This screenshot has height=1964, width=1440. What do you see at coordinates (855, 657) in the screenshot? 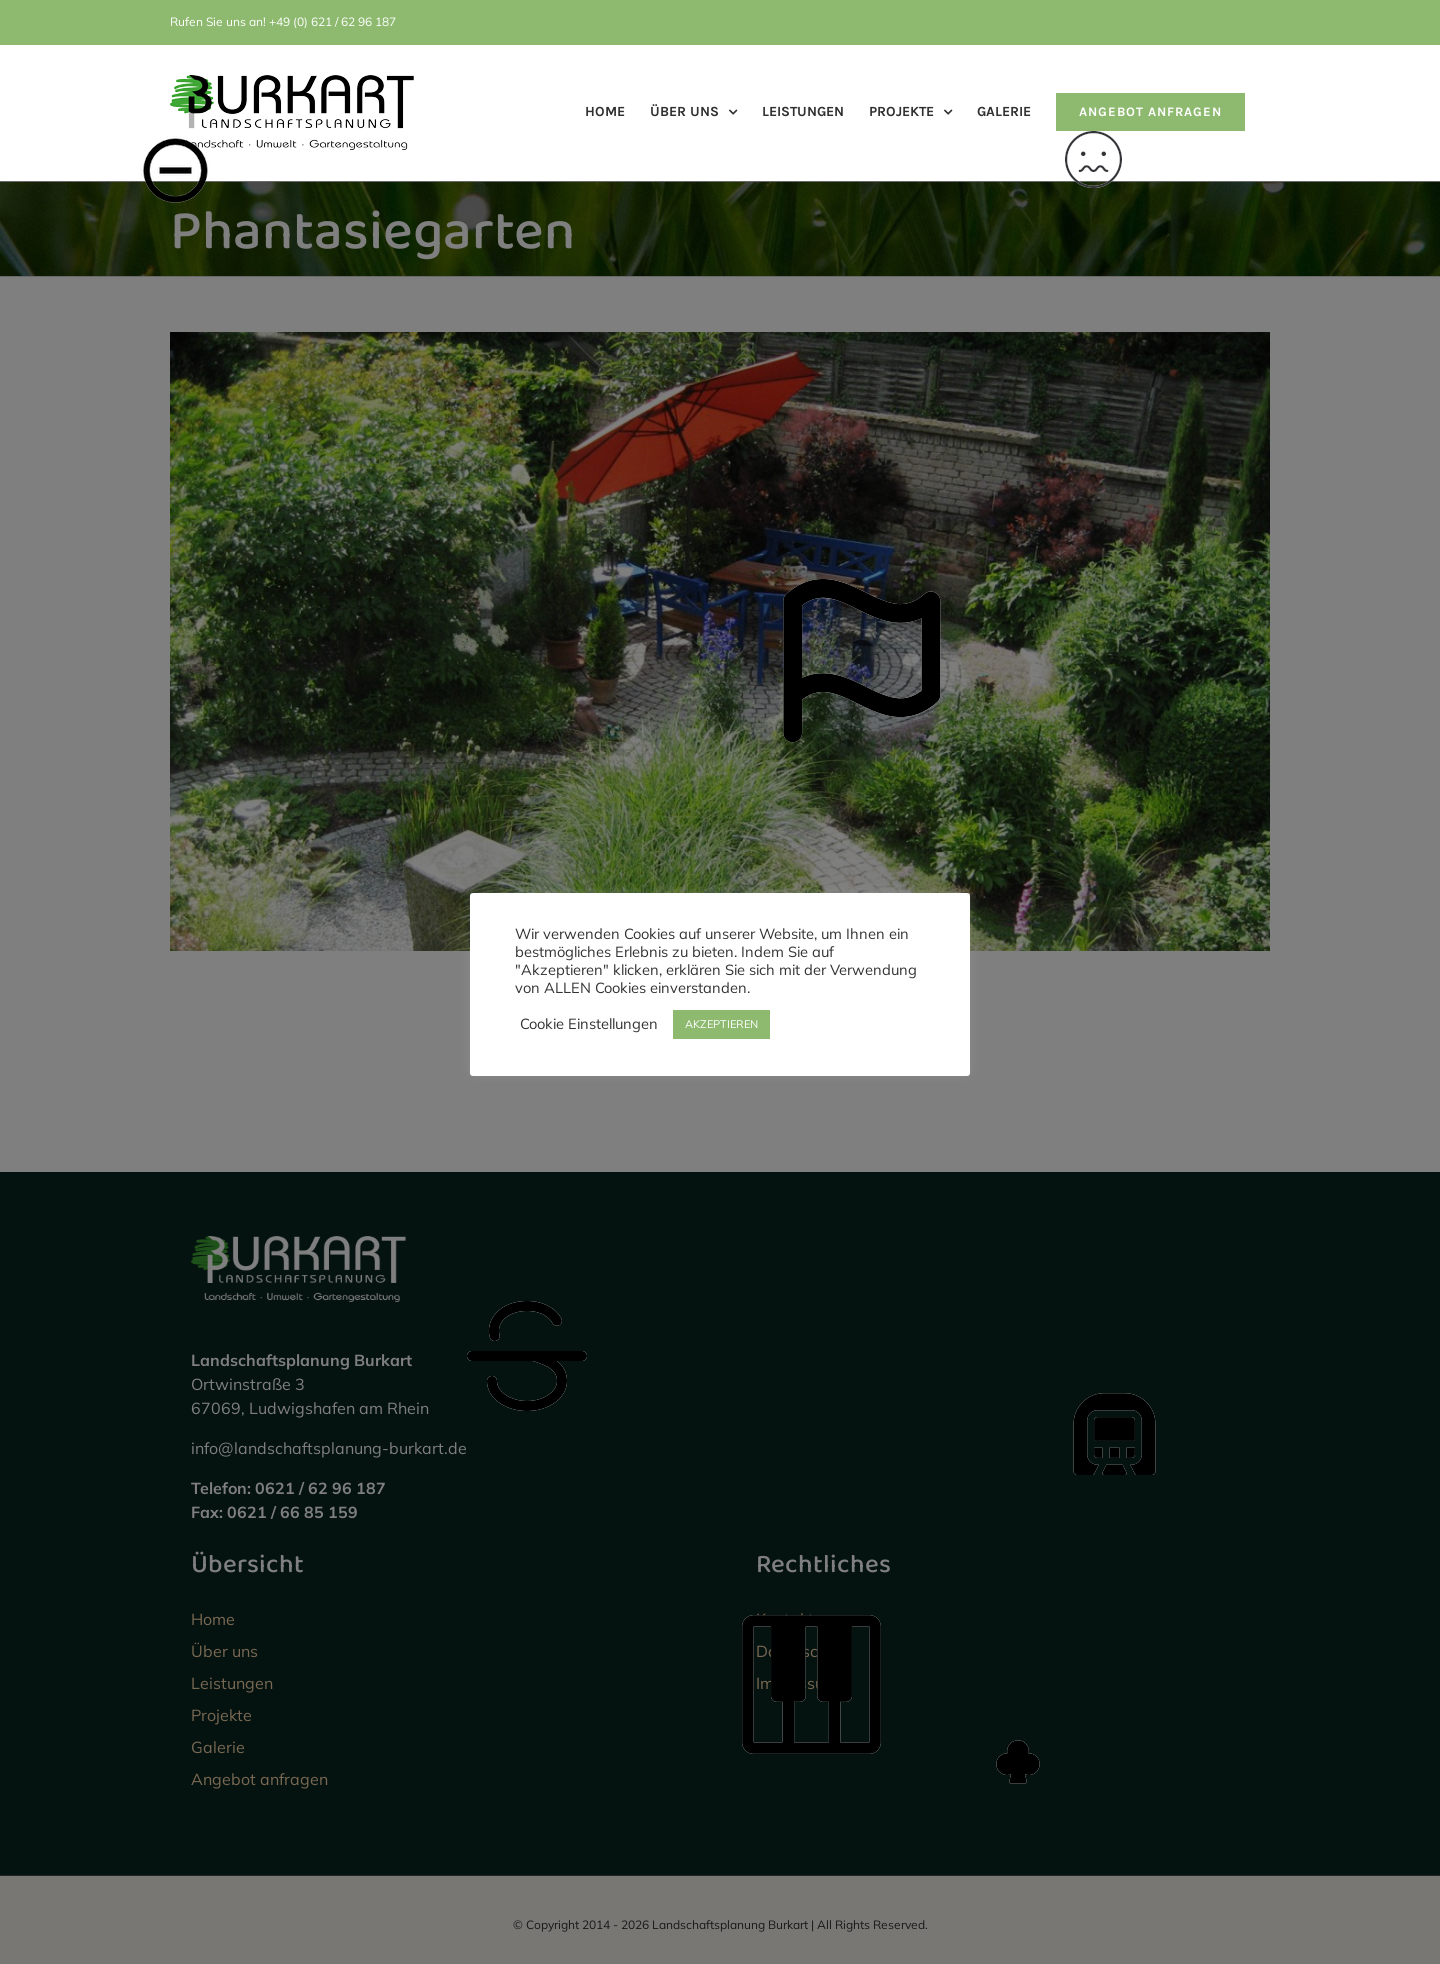
I see `flag or mark an item for follow-up` at bounding box center [855, 657].